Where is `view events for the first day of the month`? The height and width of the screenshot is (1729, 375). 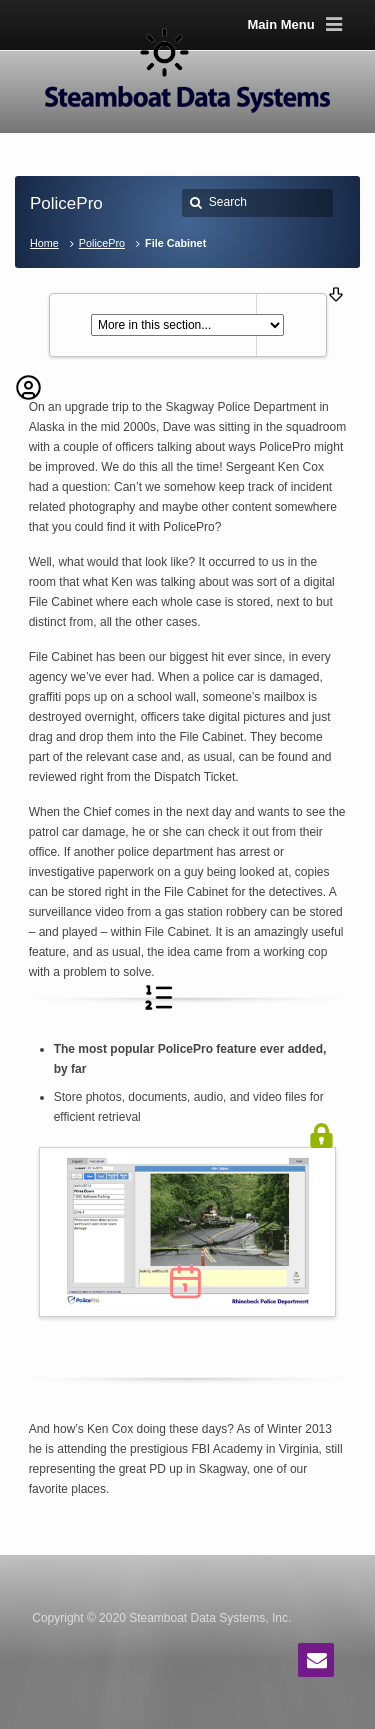
view events for the first day of the month is located at coordinates (185, 1281).